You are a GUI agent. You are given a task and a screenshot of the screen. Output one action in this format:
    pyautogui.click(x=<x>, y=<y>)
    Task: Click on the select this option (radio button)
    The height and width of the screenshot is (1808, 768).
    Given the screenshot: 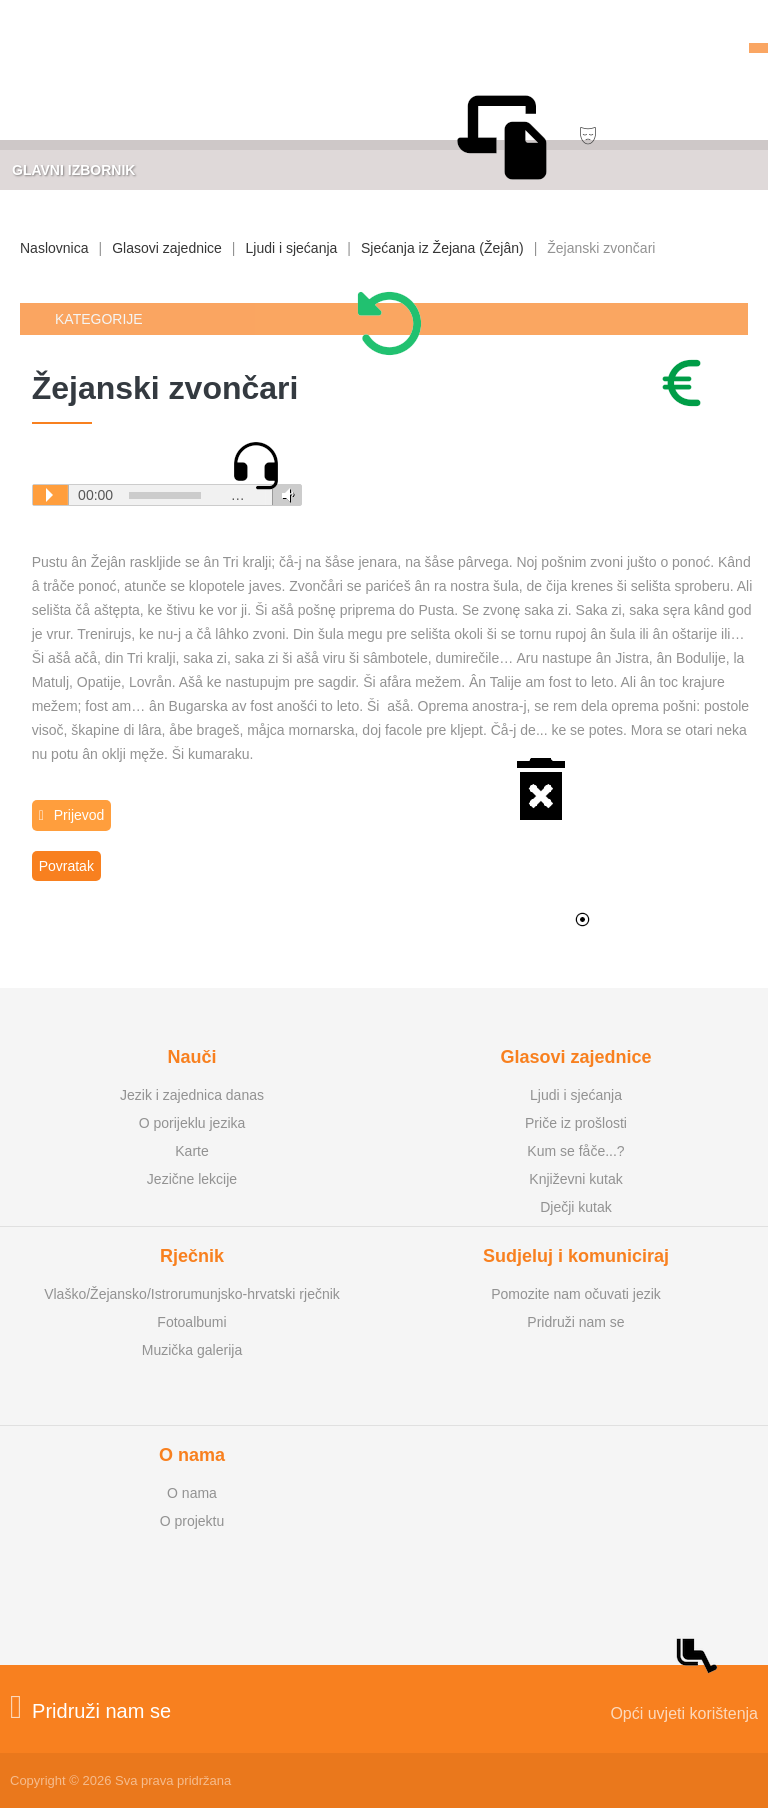 What is the action you would take?
    pyautogui.click(x=582, y=919)
    